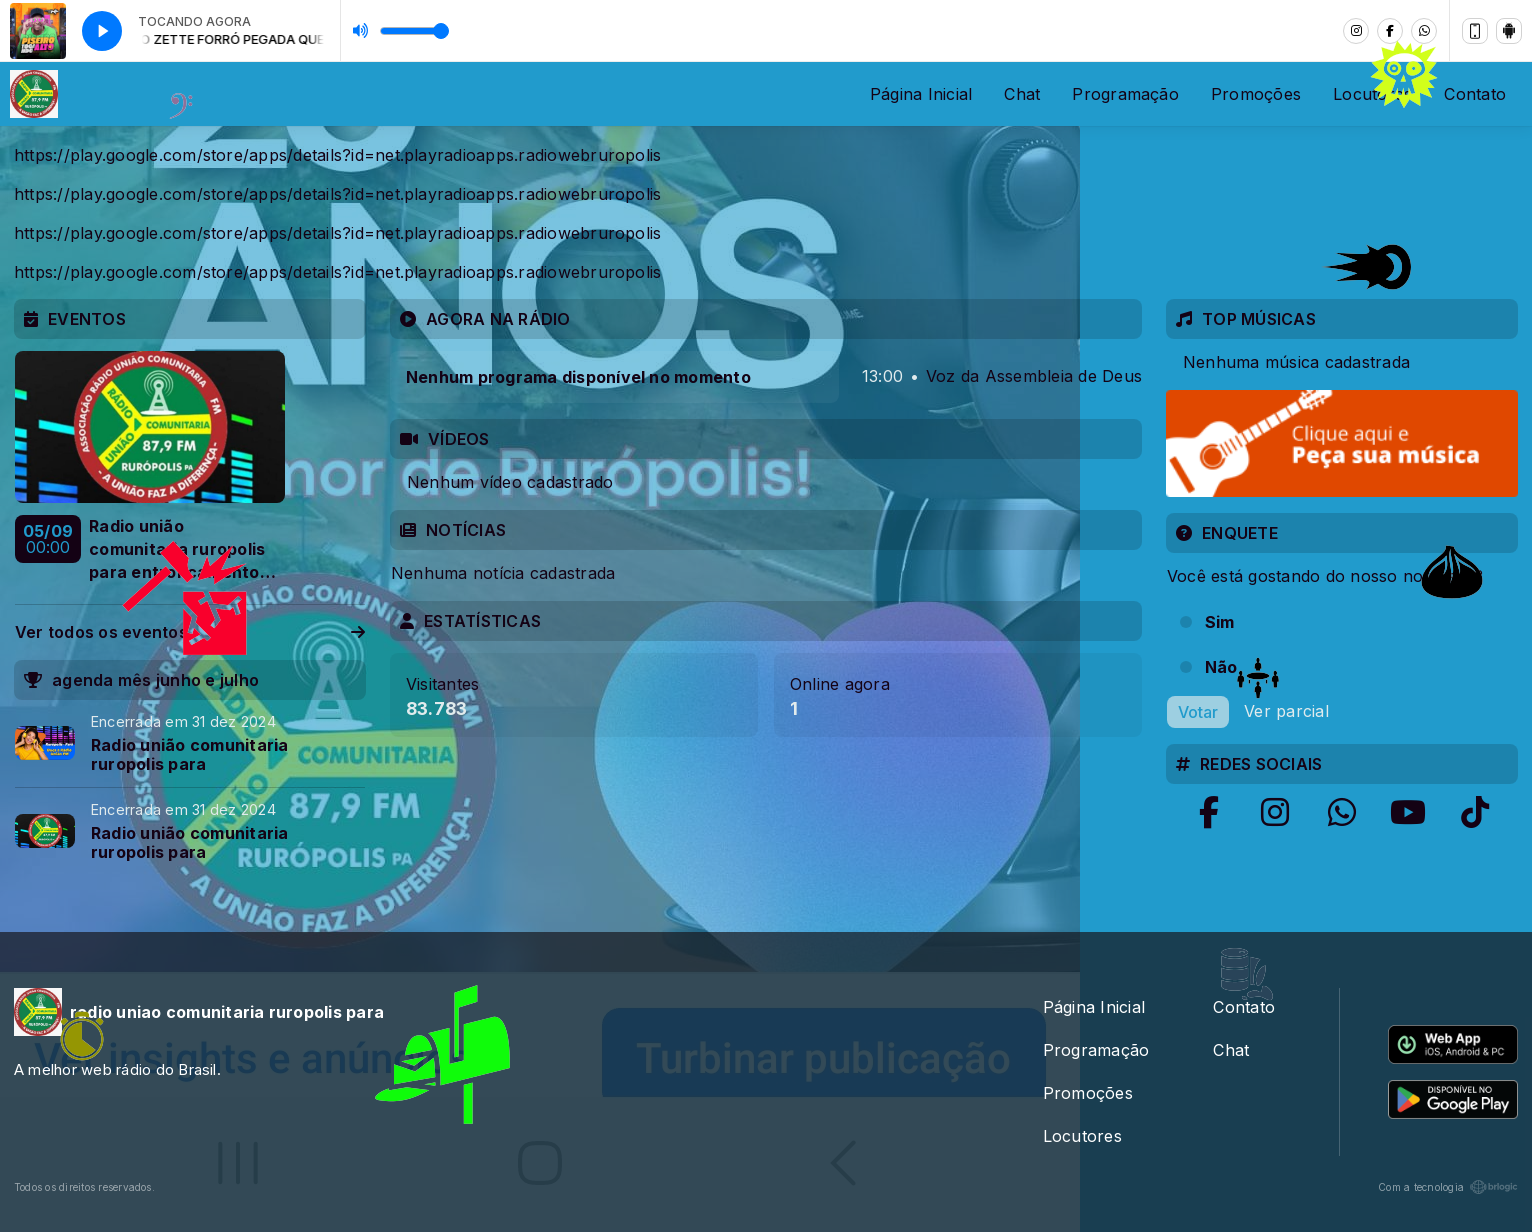 The width and height of the screenshot is (1532, 1232). What do you see at coordinates (442, 1054) in the screenshot?
I see `access your mailbox or inbox` at bounding box center [442, 1054].